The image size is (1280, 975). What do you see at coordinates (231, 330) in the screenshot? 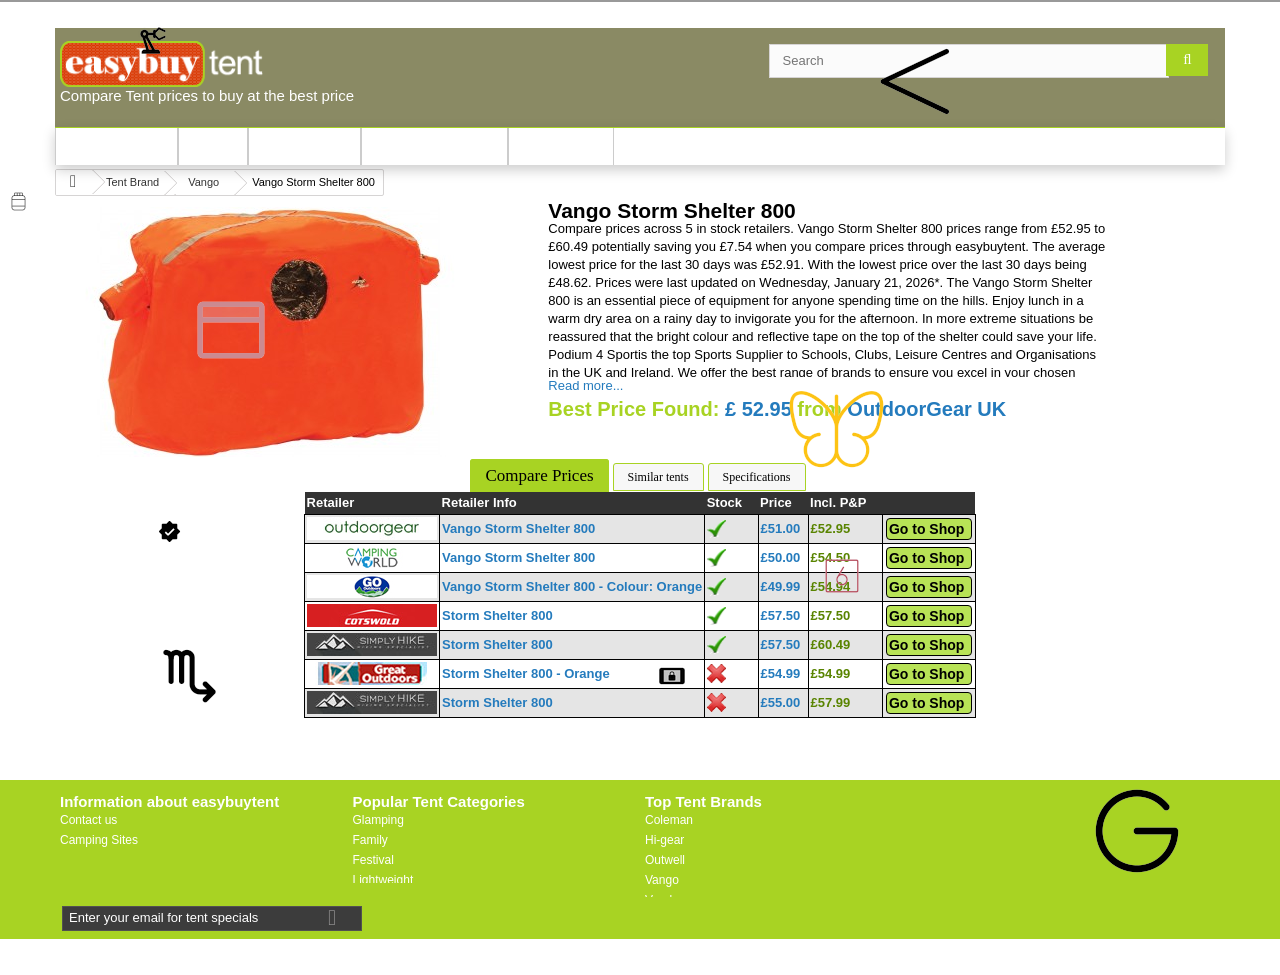
I see `open web browser` at bounding box center [231, 330].